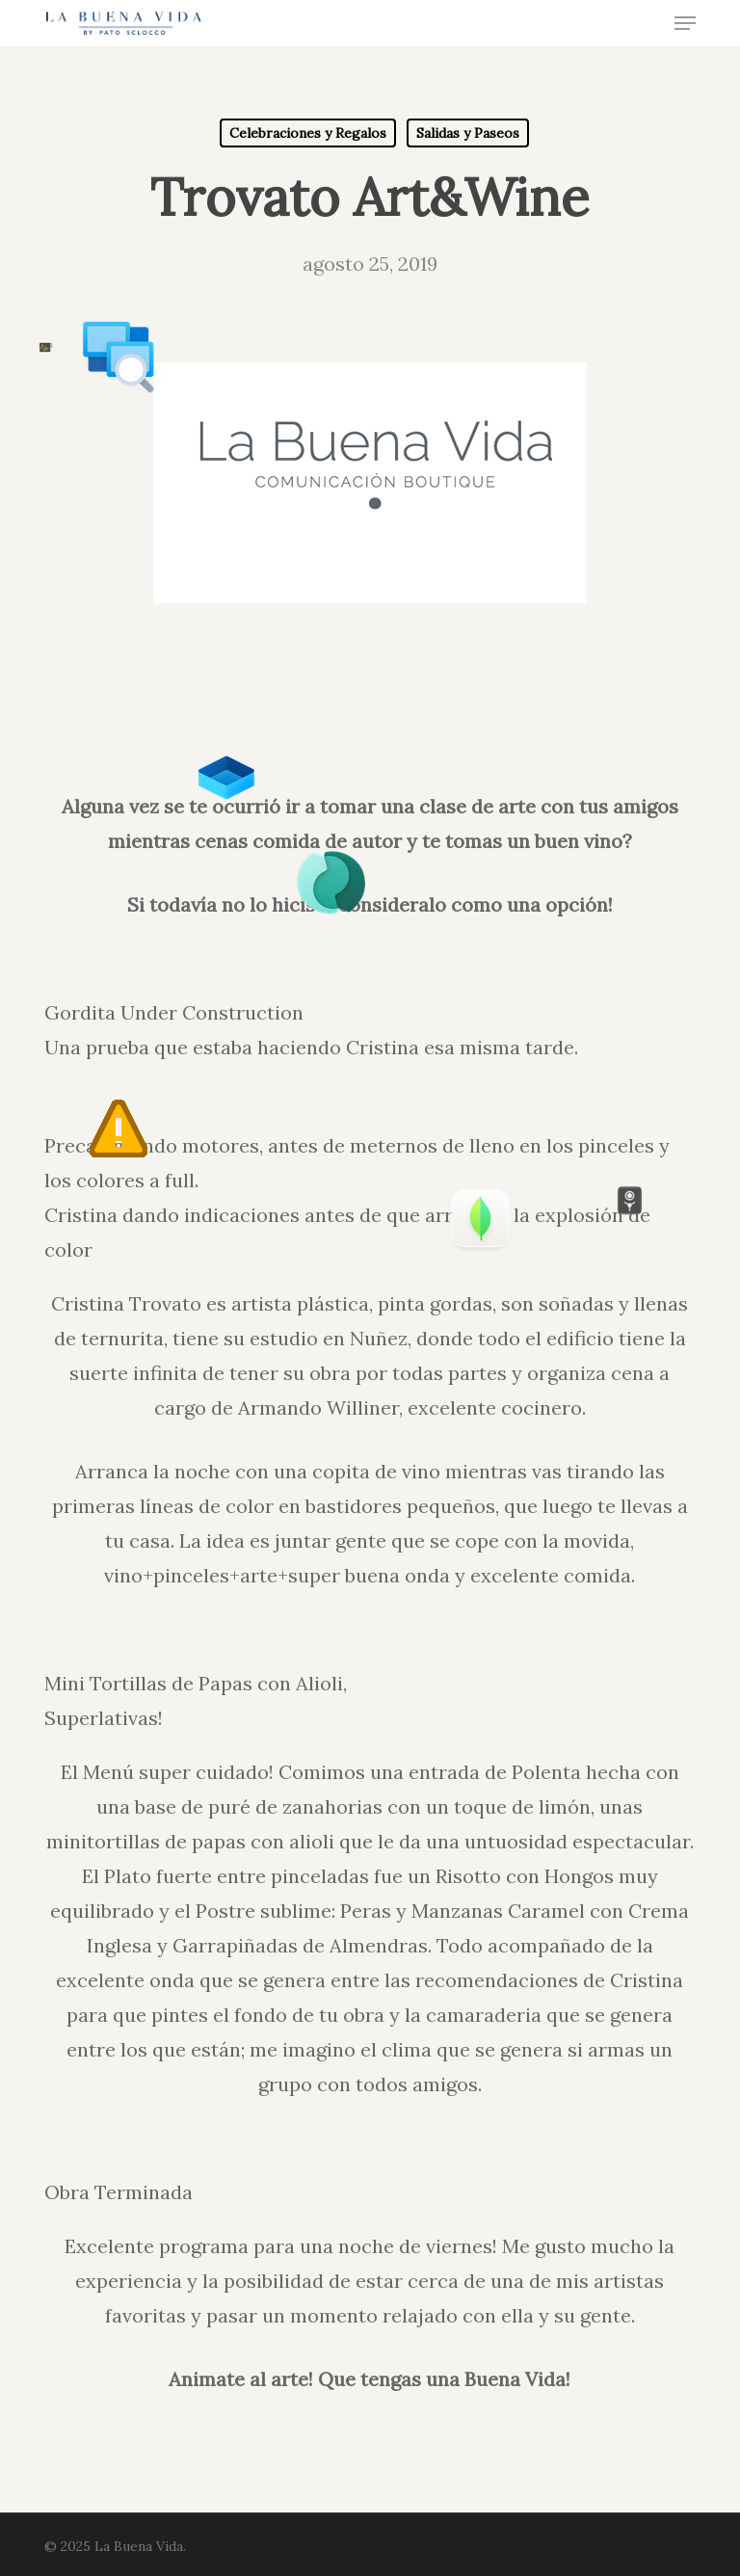 This screenshot has height=2576, width=740. What do you see at coordinates (330, 882) in the screenshot?
I see `open voice assistant app` at bounding box center [330, 882].